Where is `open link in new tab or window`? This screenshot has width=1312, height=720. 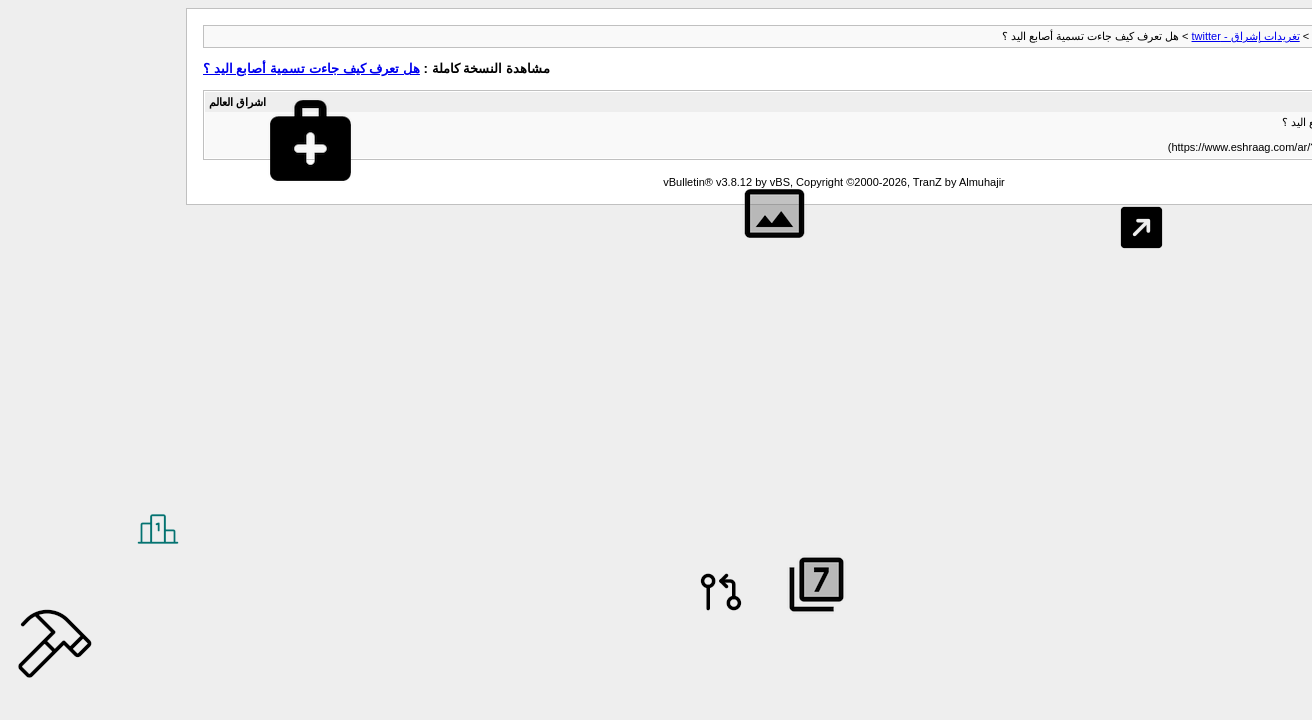 open link in new tab or window is located at coordinates (1141, 227).